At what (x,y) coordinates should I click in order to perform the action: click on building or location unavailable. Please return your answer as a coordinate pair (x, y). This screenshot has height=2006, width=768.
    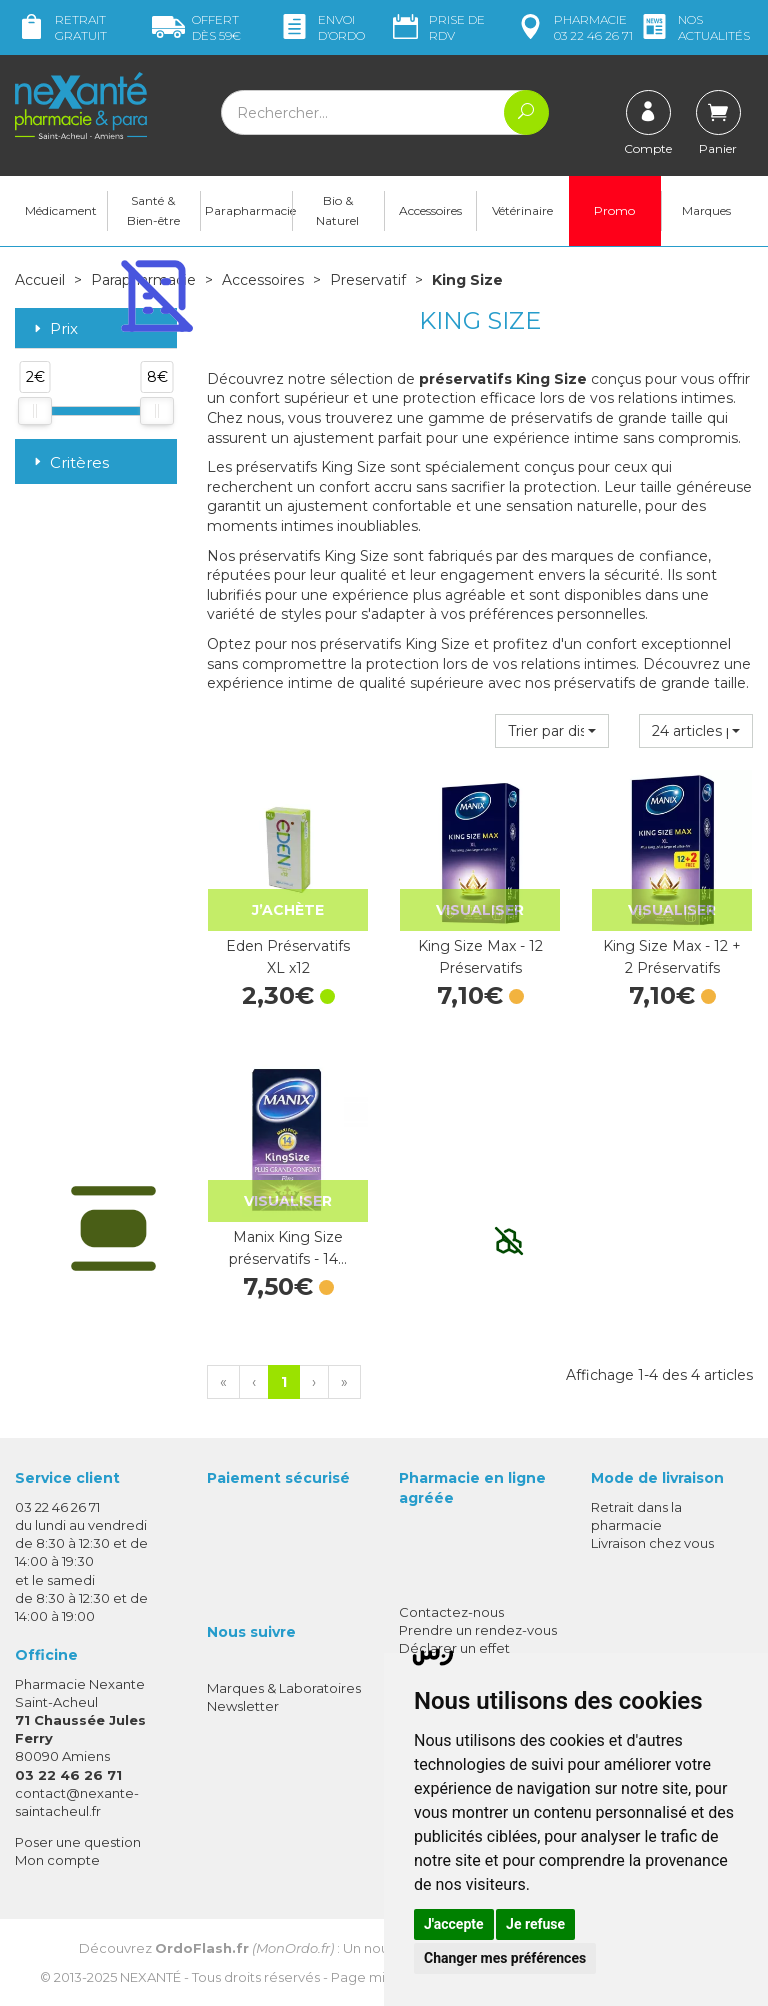
    Looking at the image, I should click on (157, 296).